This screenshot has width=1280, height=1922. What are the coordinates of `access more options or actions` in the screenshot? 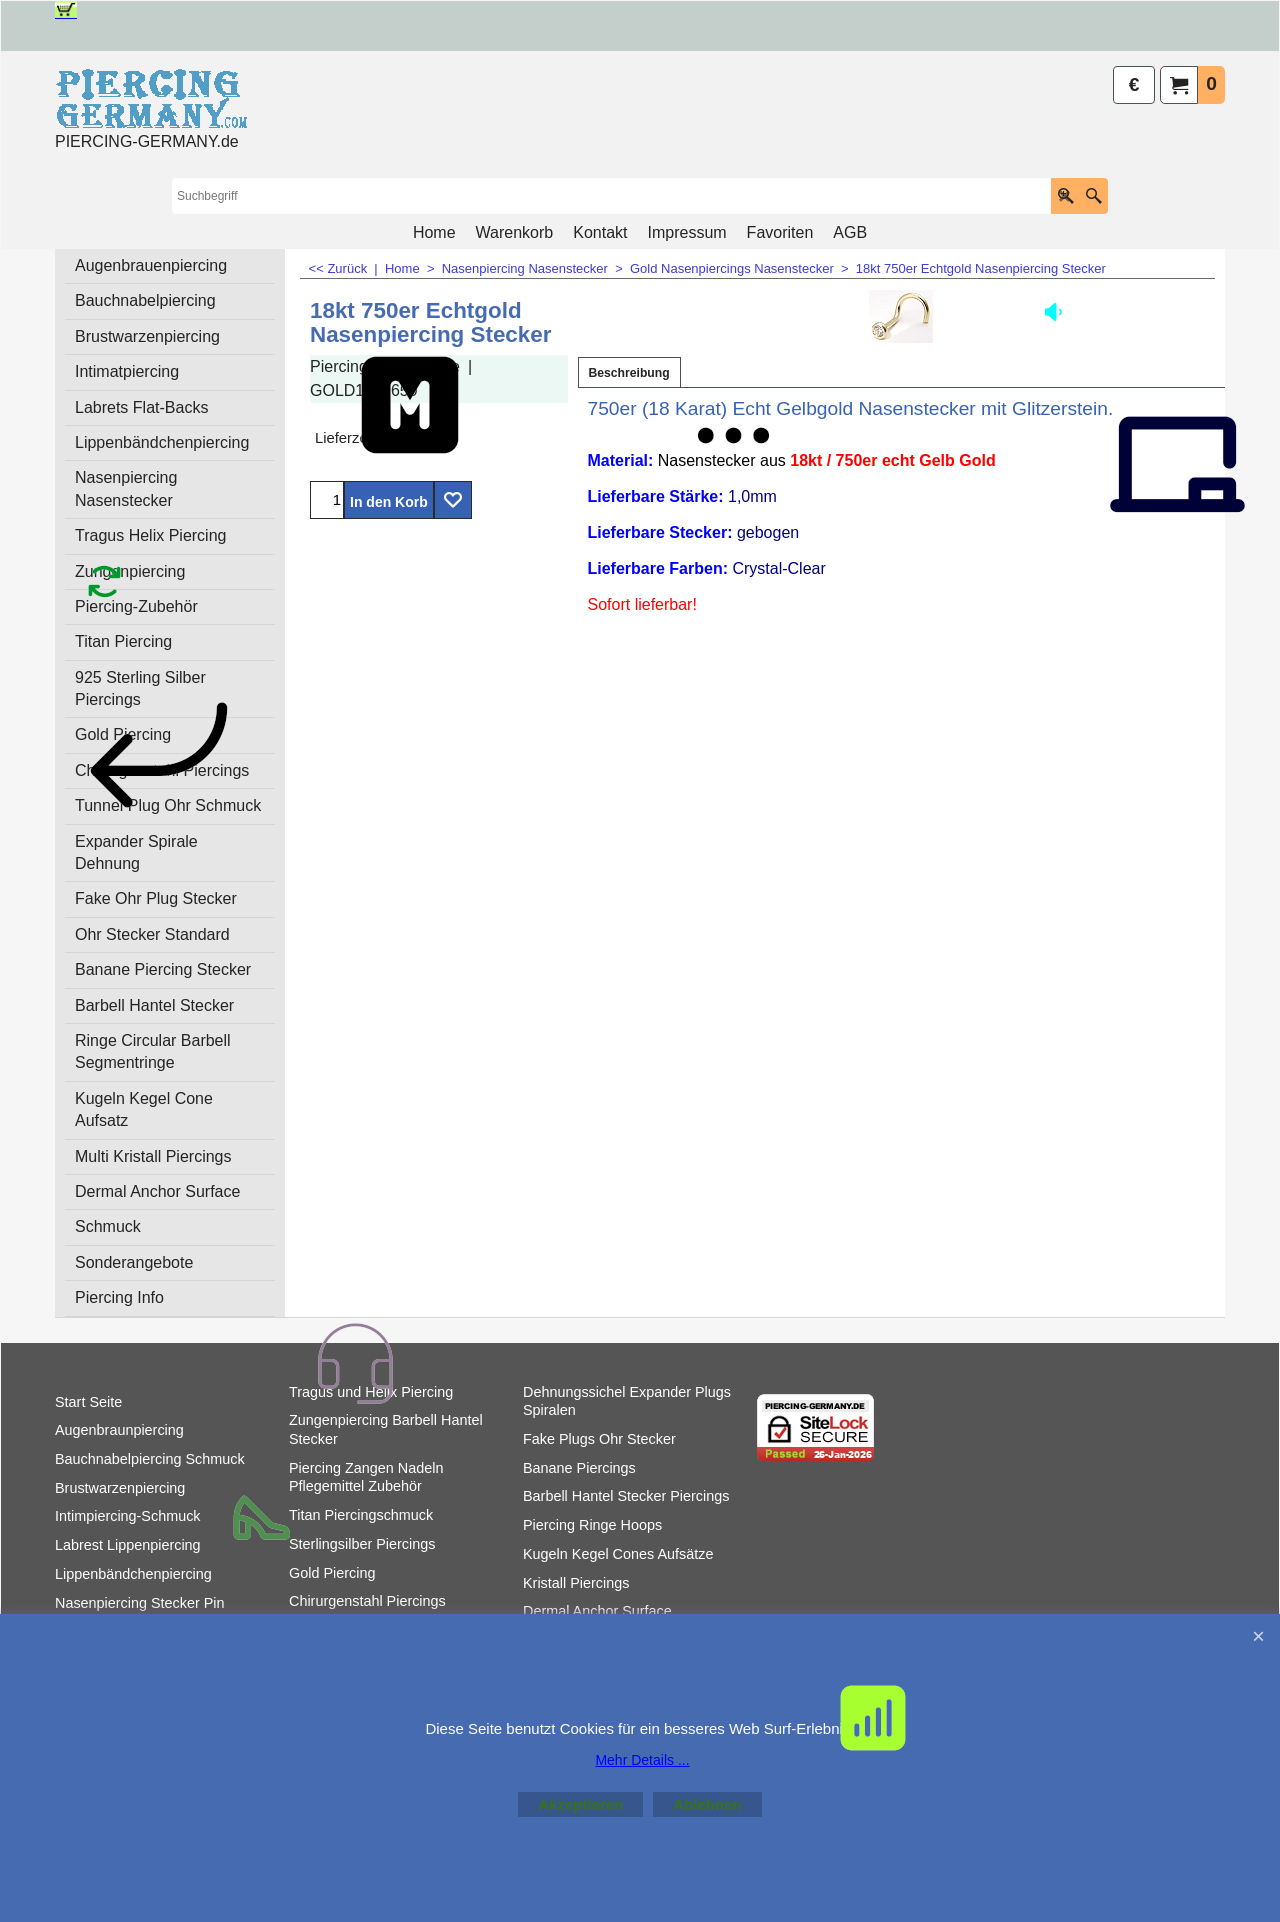 It's located at (733, 435).